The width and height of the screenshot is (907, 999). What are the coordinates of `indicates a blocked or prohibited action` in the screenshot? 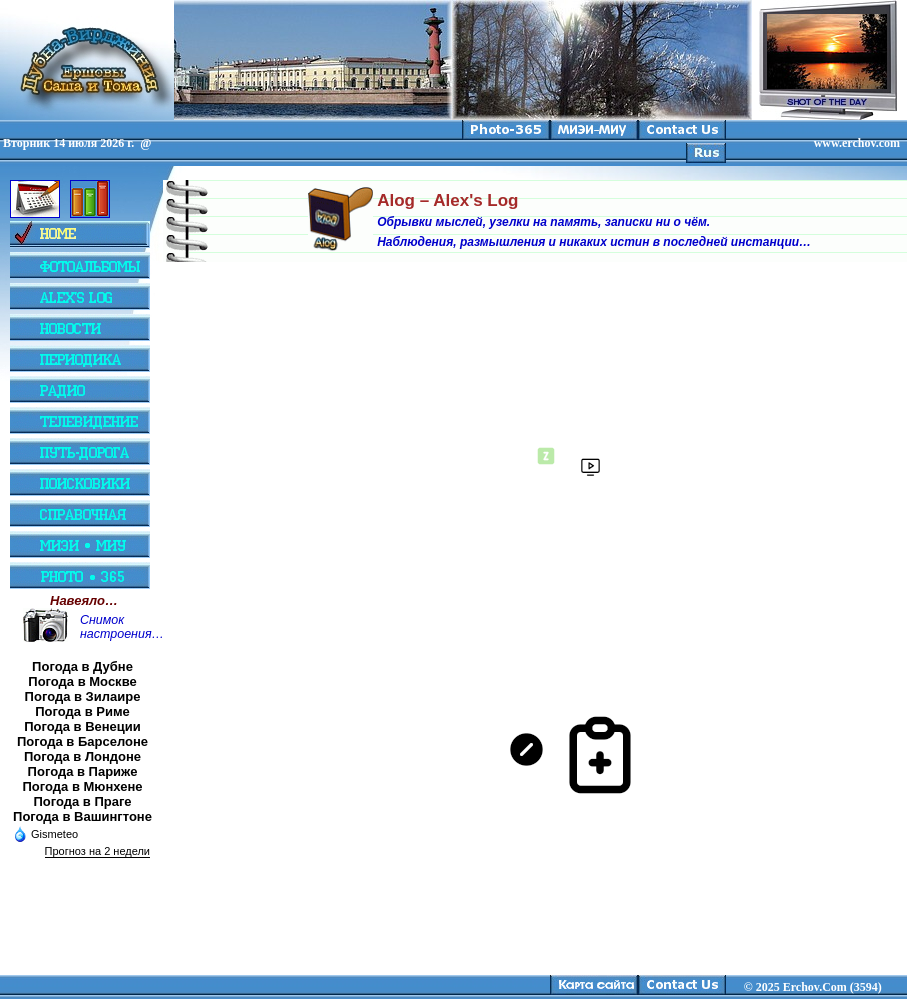 It's located at (526, 749).